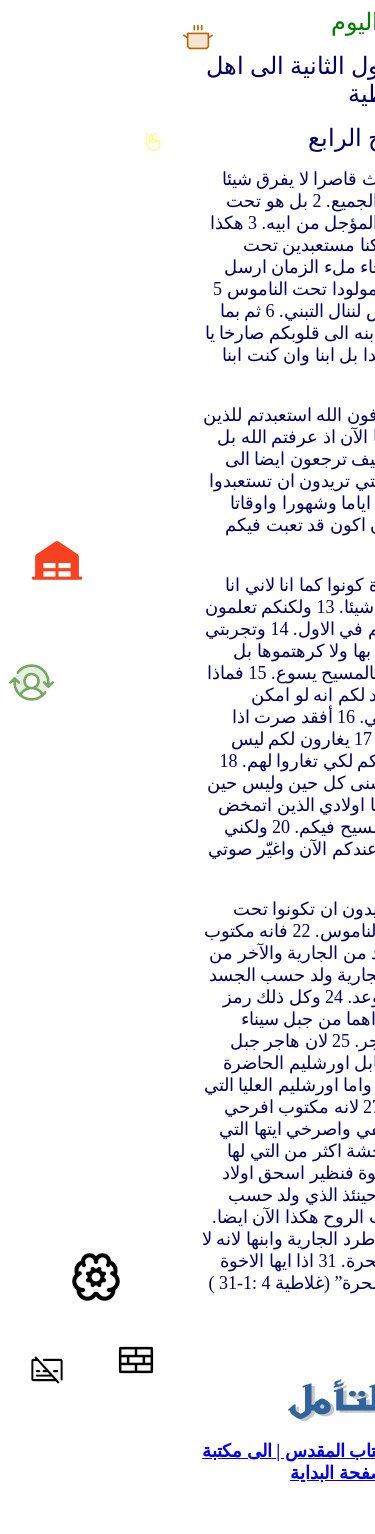 This screenshot has width=375, height=1534. What do you see at coordinates (153, 142) in the screenshot?
I see `tap or click to interact` at bounding box center [153, 142].